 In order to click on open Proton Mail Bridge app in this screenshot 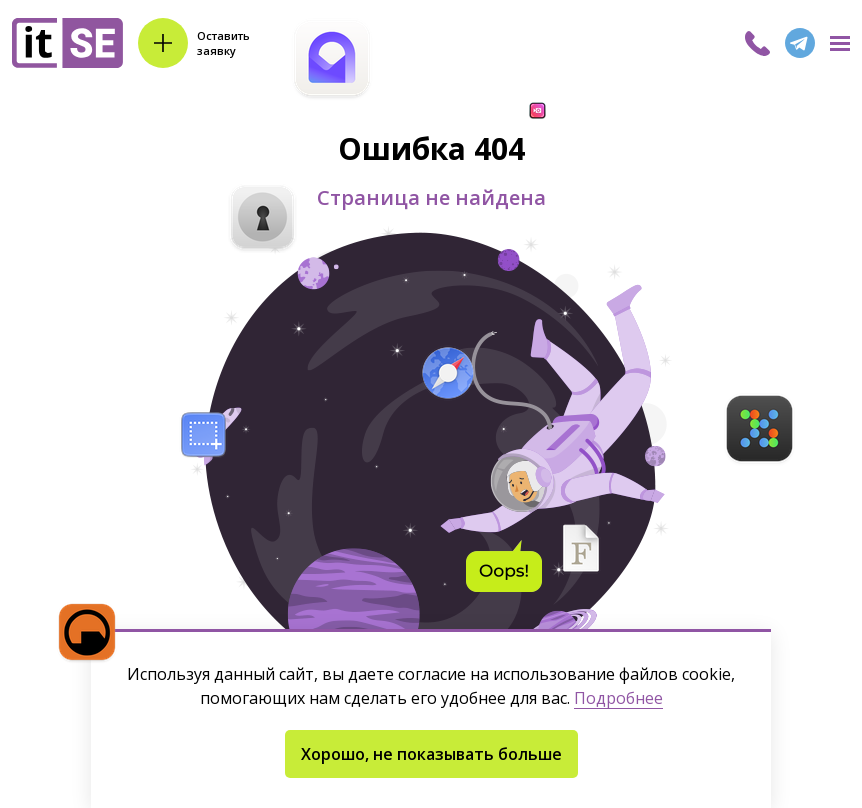, I will do `click(332, 58)`.